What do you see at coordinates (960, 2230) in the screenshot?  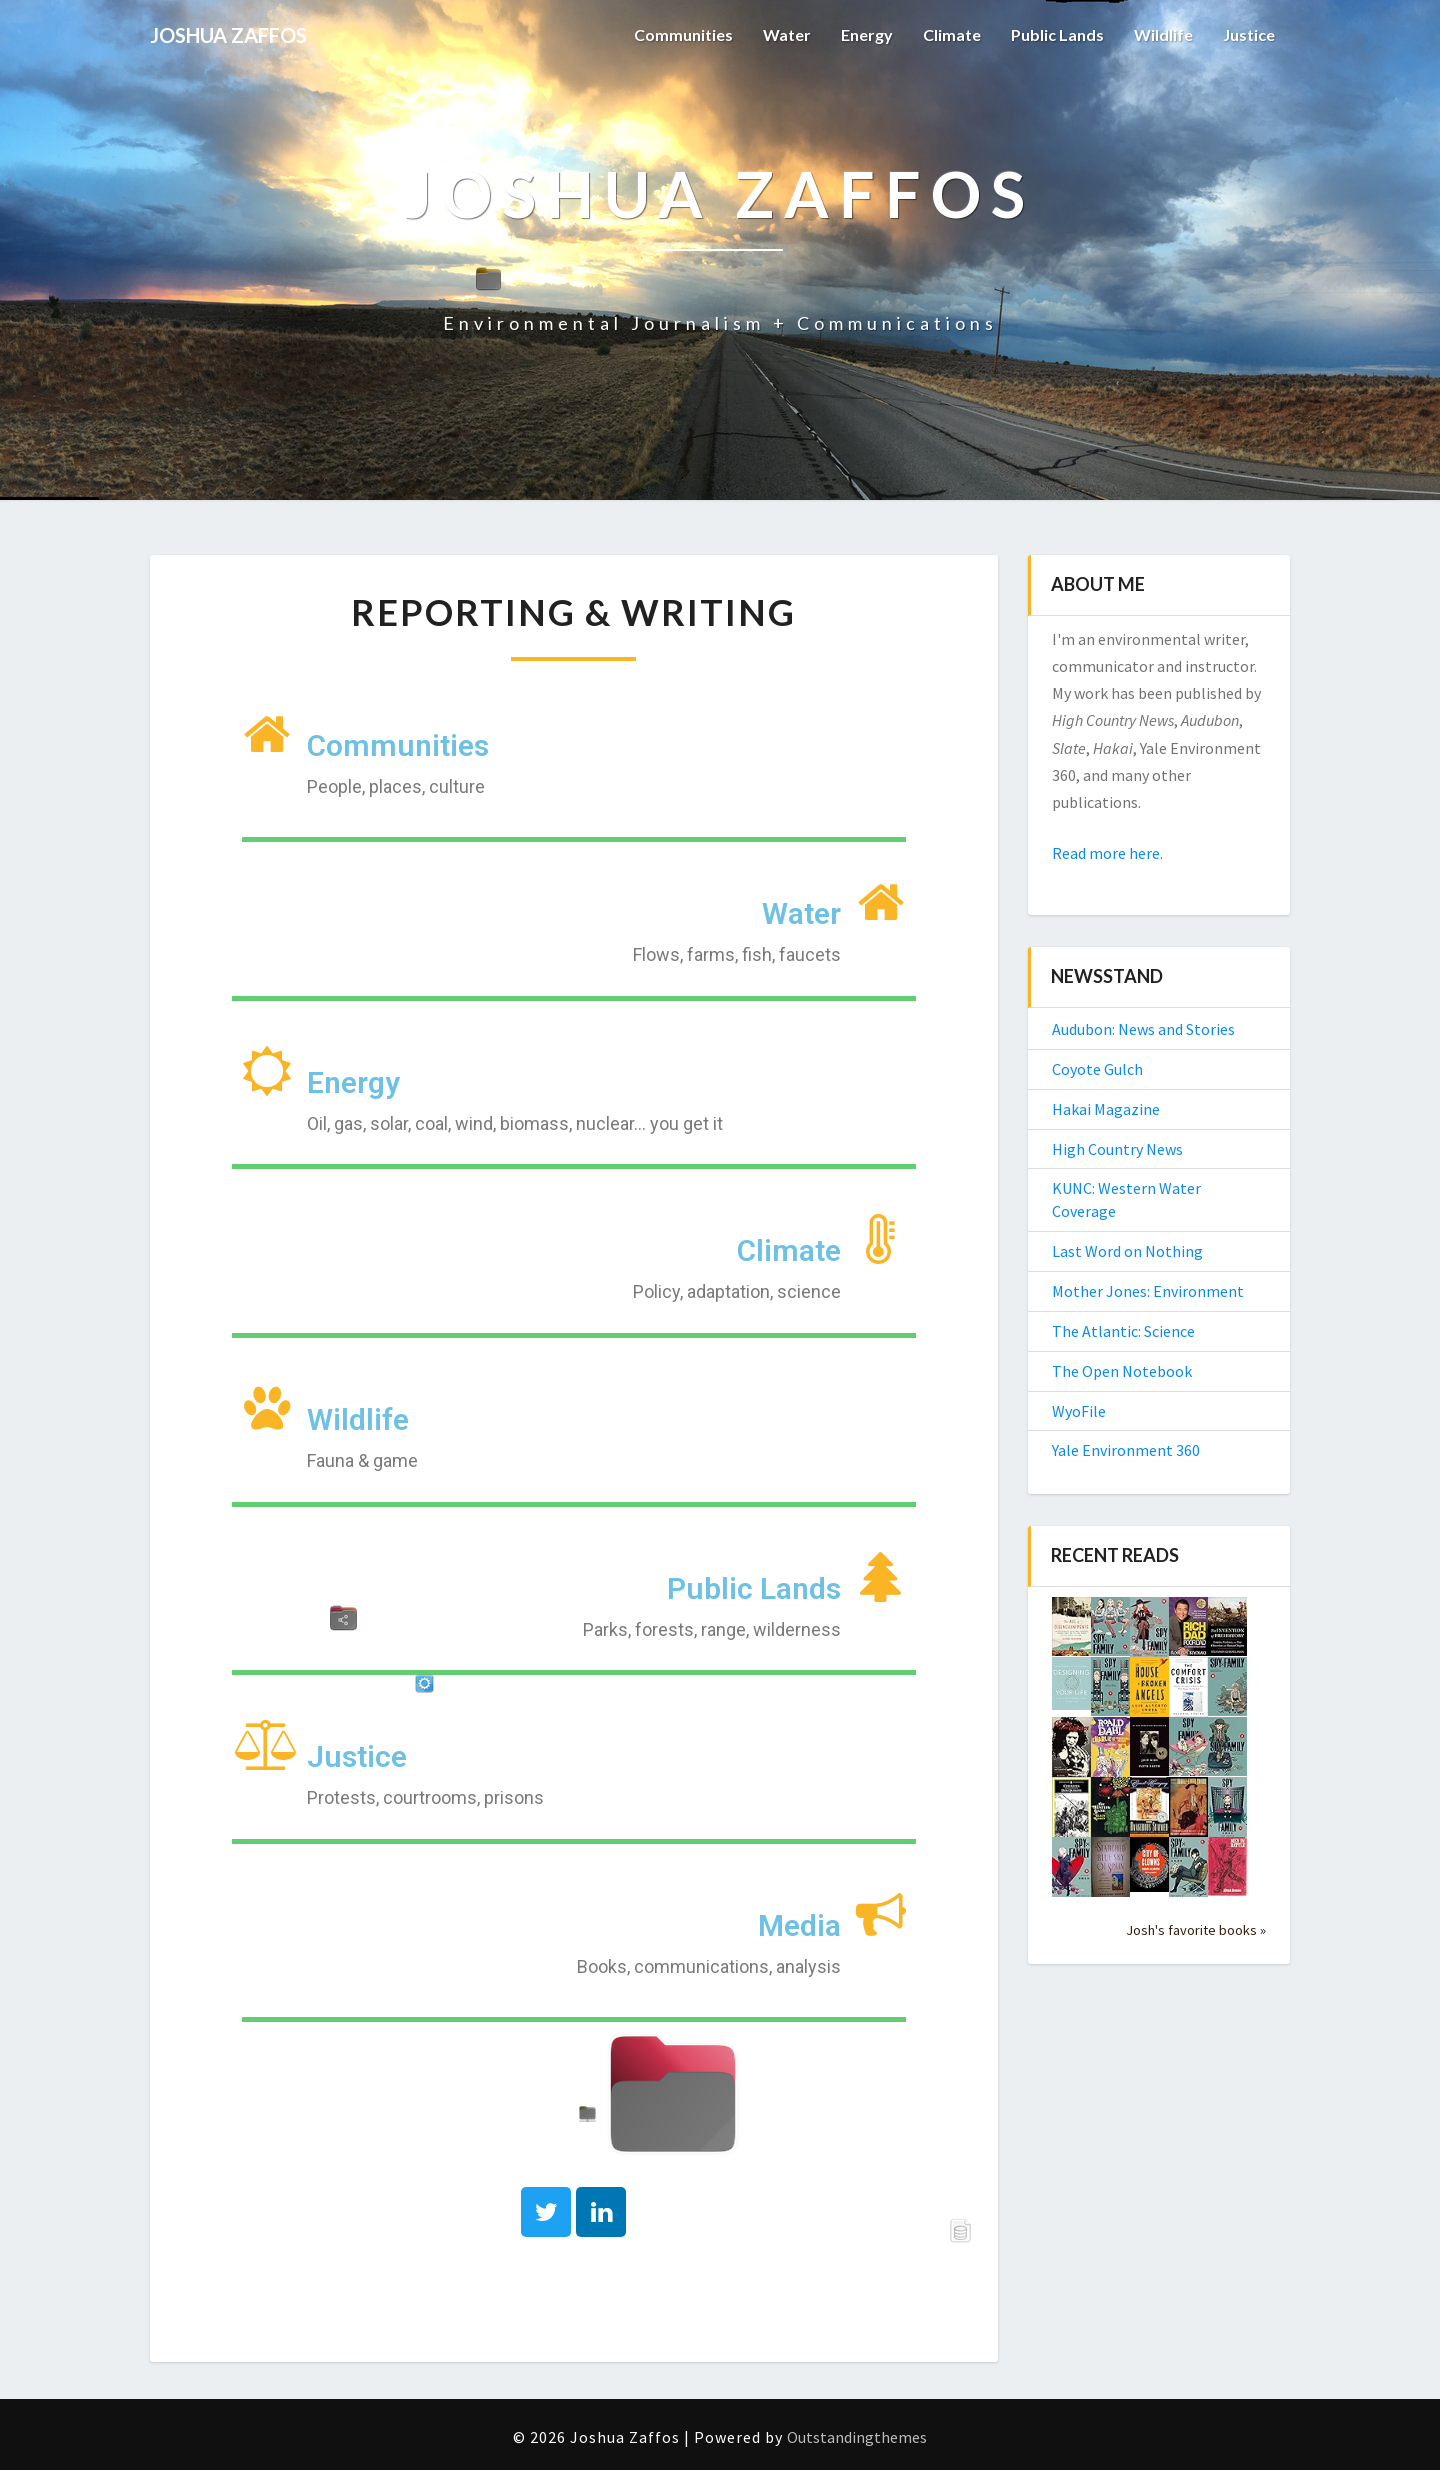 I see `open a database file` at bounding box center [960, 2230].